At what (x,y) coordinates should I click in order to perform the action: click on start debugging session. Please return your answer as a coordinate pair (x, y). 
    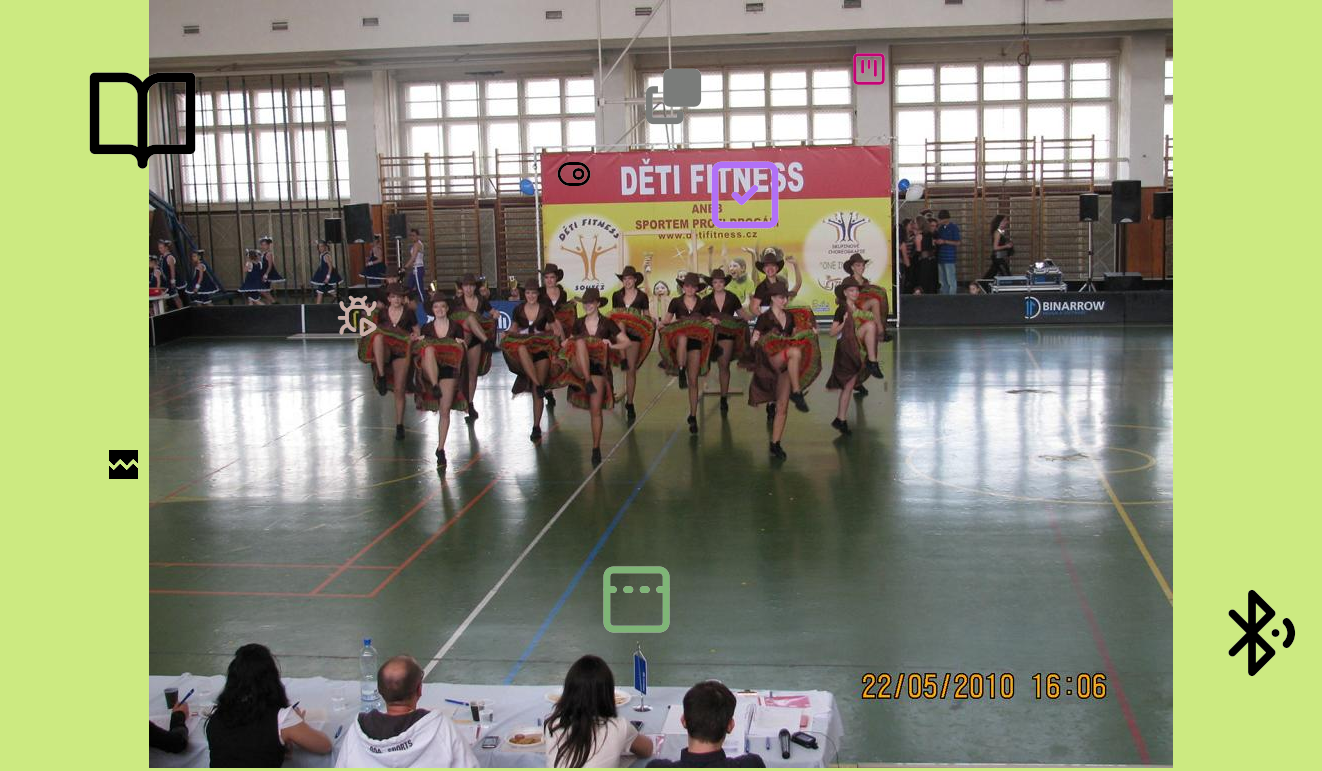
    Looking at the image, I should click on (358, 316).